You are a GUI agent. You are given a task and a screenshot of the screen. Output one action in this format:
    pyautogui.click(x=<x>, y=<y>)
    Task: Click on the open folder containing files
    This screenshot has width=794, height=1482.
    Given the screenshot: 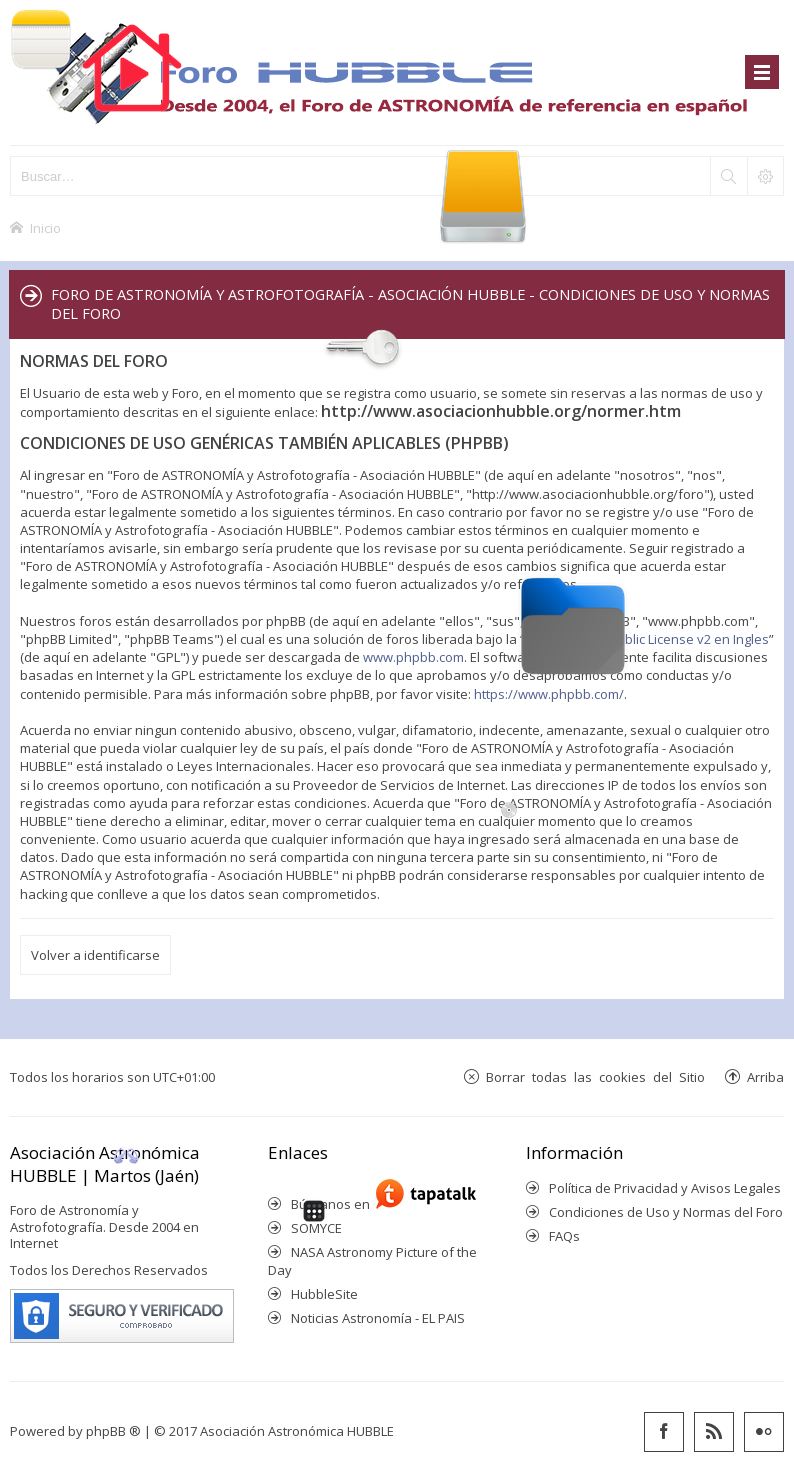 What is the action you would take?
    pyautogui.click(x=573, y=626)
    